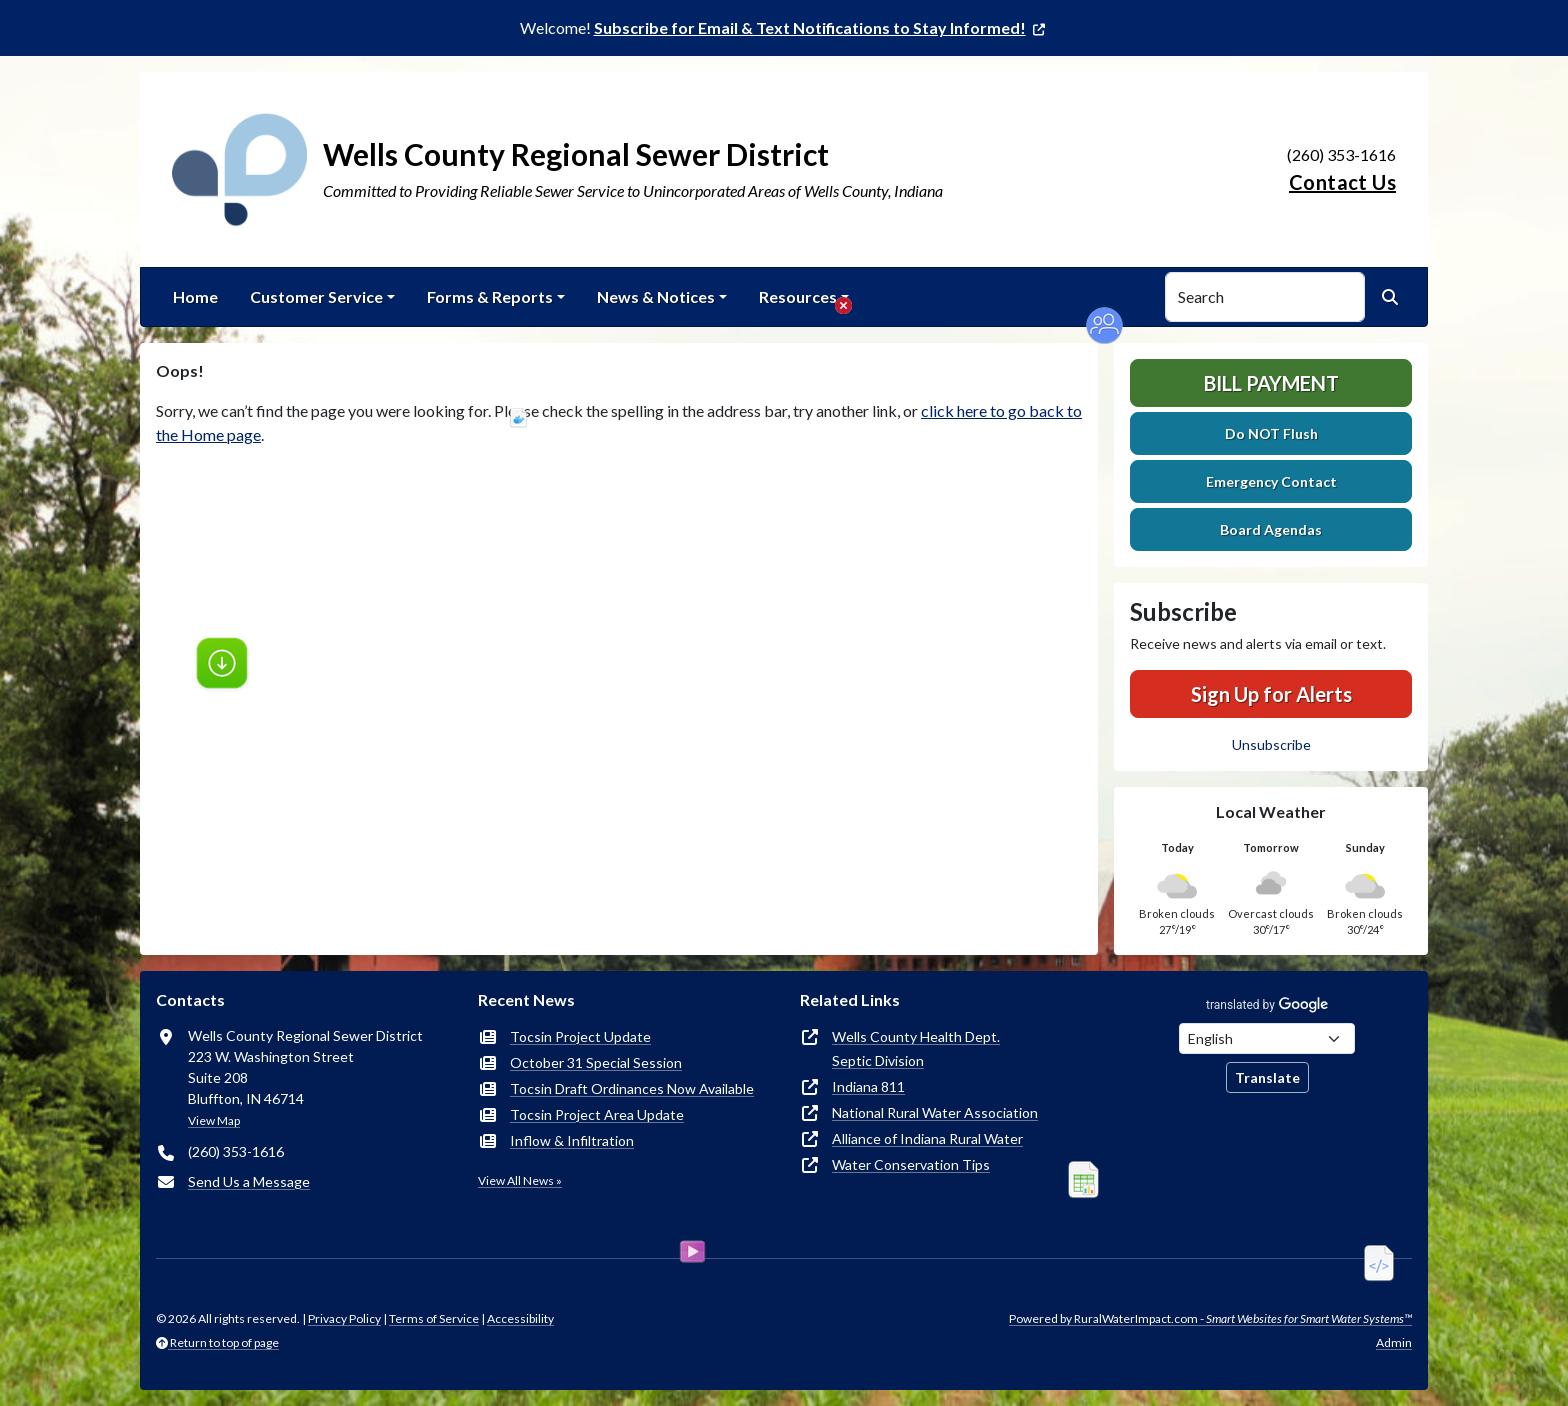  What do you see at coordinates (222, 664) in the screenshot?
I see `access download settings or preferences` at bounding box center [222, 664].